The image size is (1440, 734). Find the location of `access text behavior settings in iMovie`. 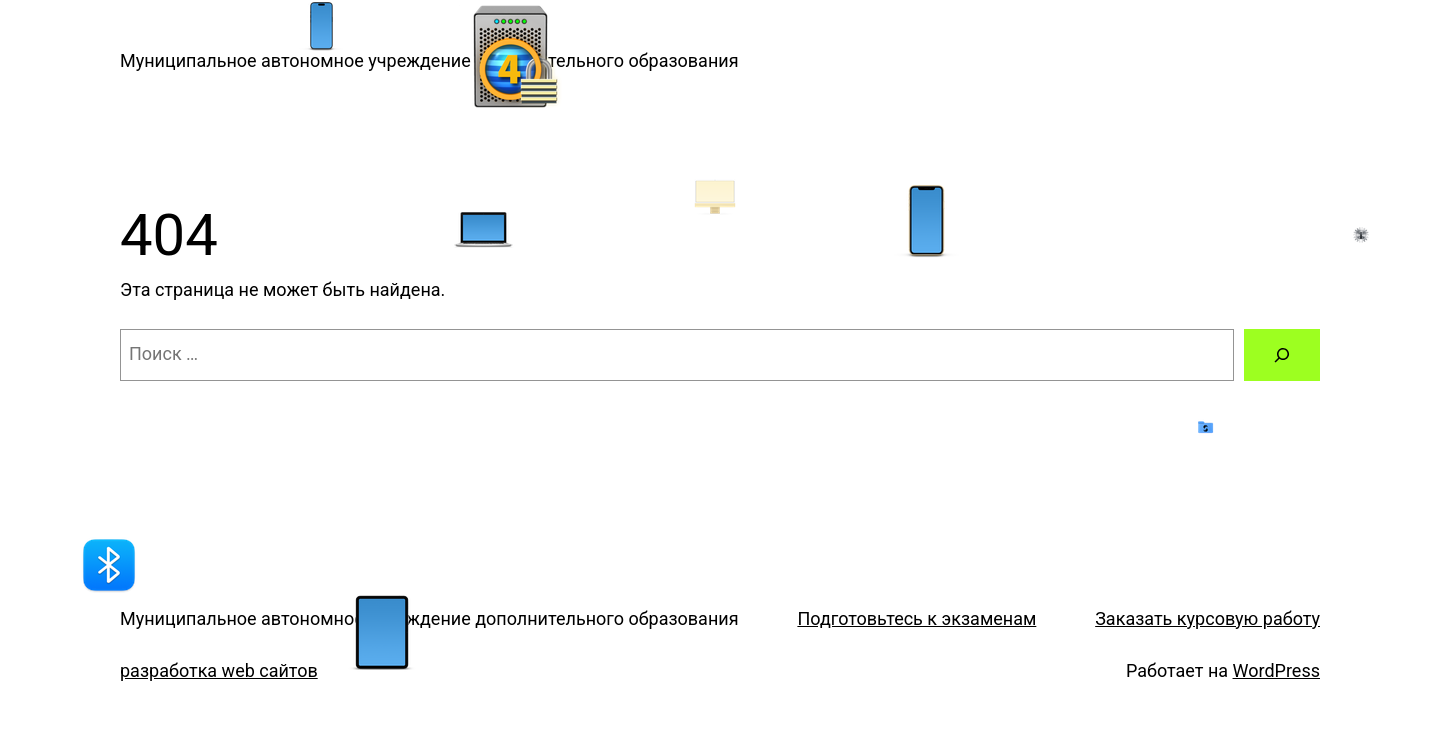

access text behavior settings in iMovie is located at coordinates (1361, 235).